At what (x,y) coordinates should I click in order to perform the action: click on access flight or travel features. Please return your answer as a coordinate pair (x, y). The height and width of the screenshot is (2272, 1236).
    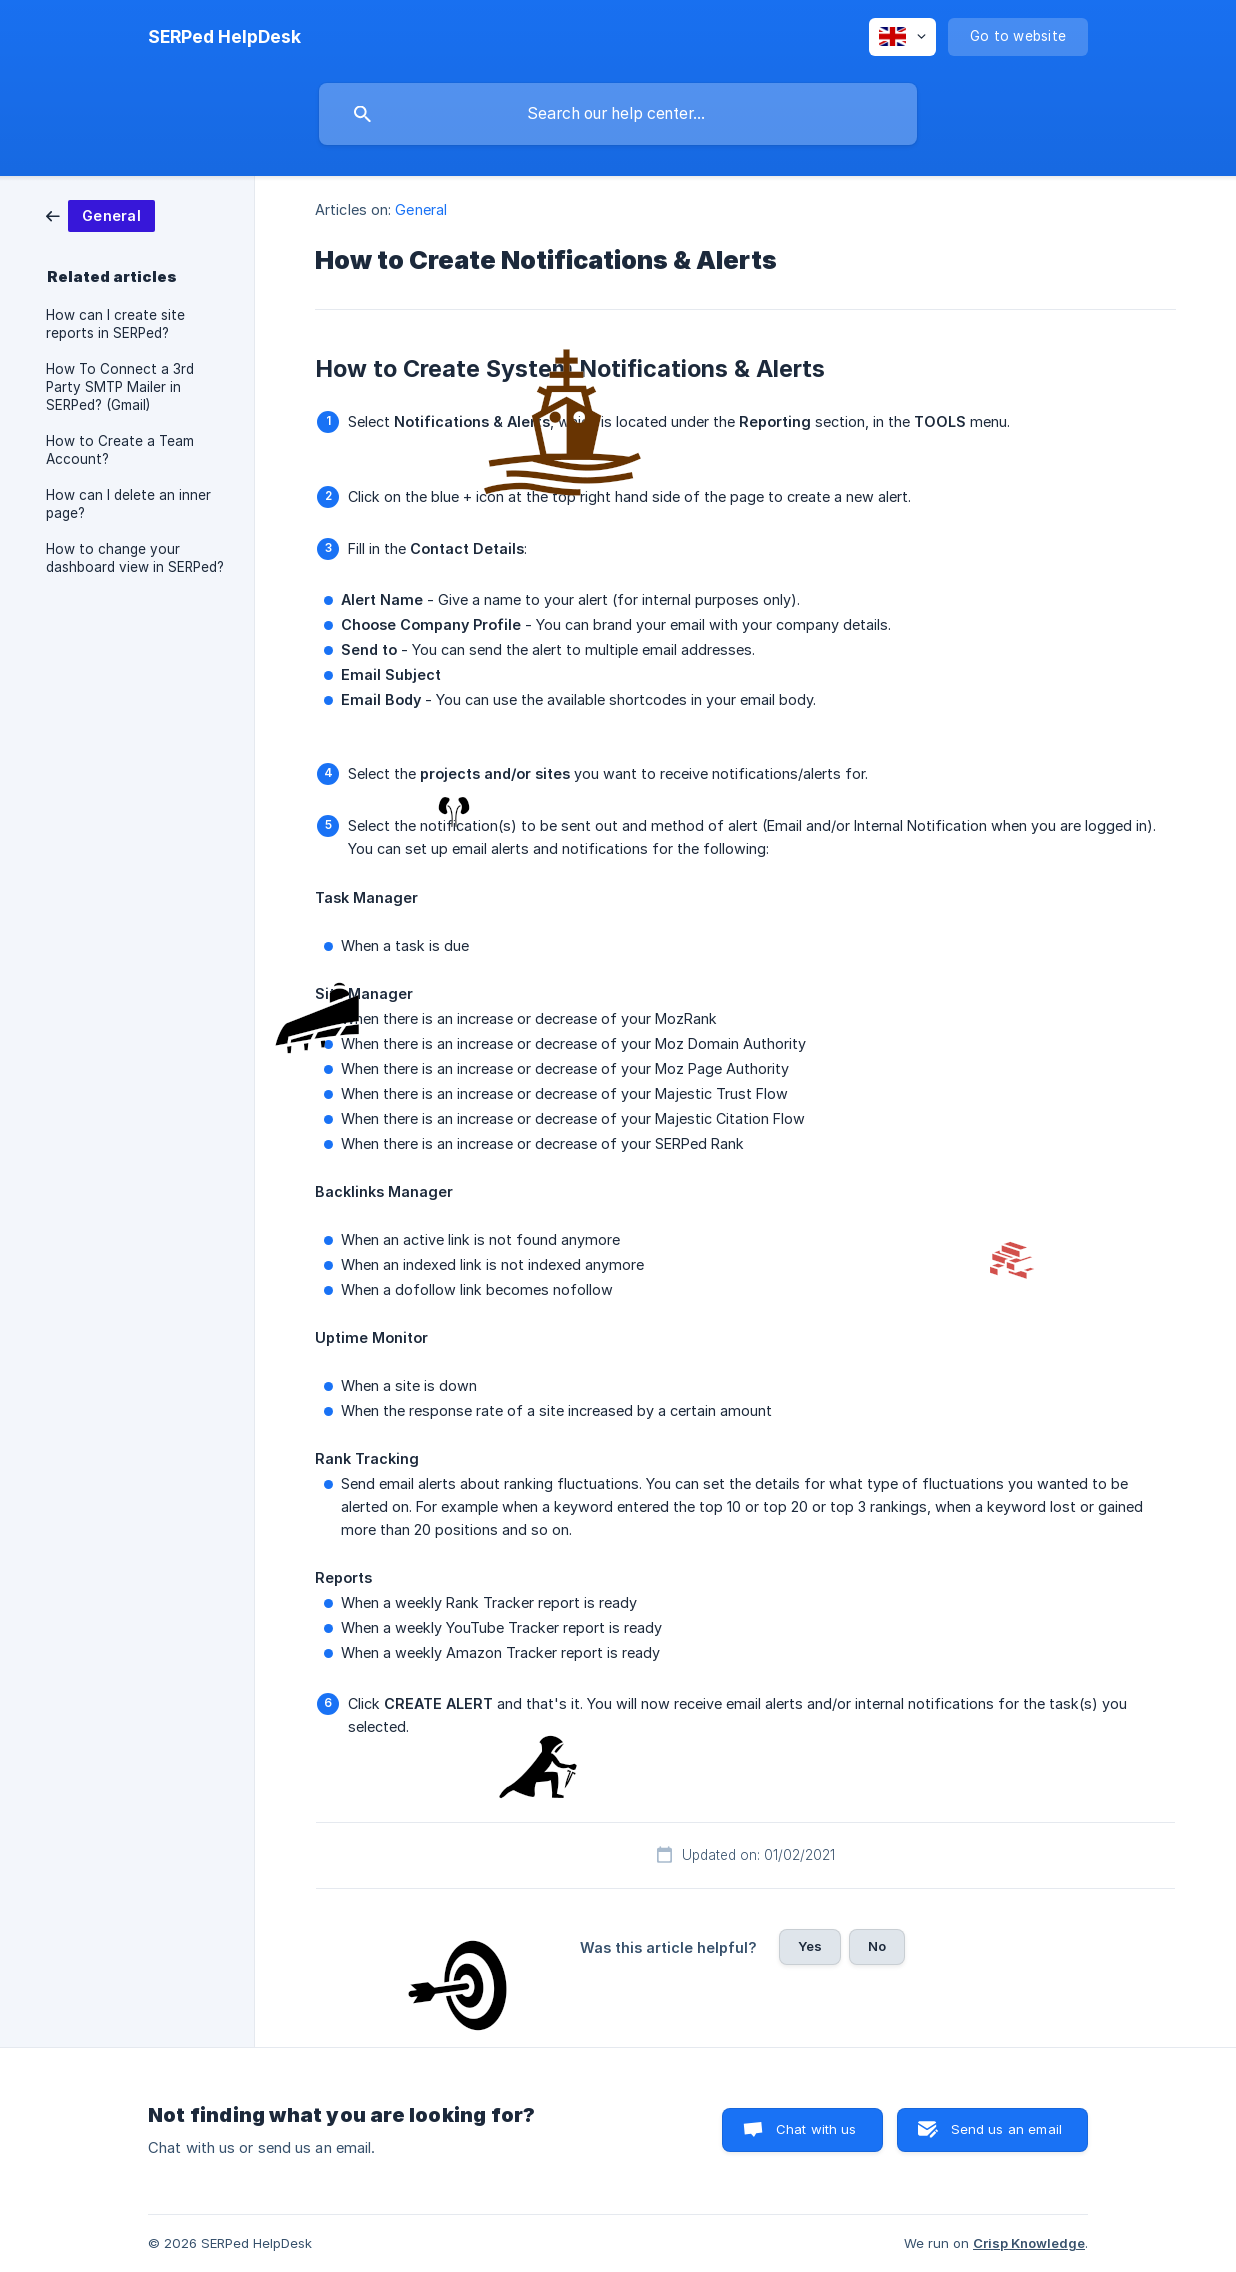
    Looking at the image, I should click on (317, 1019).